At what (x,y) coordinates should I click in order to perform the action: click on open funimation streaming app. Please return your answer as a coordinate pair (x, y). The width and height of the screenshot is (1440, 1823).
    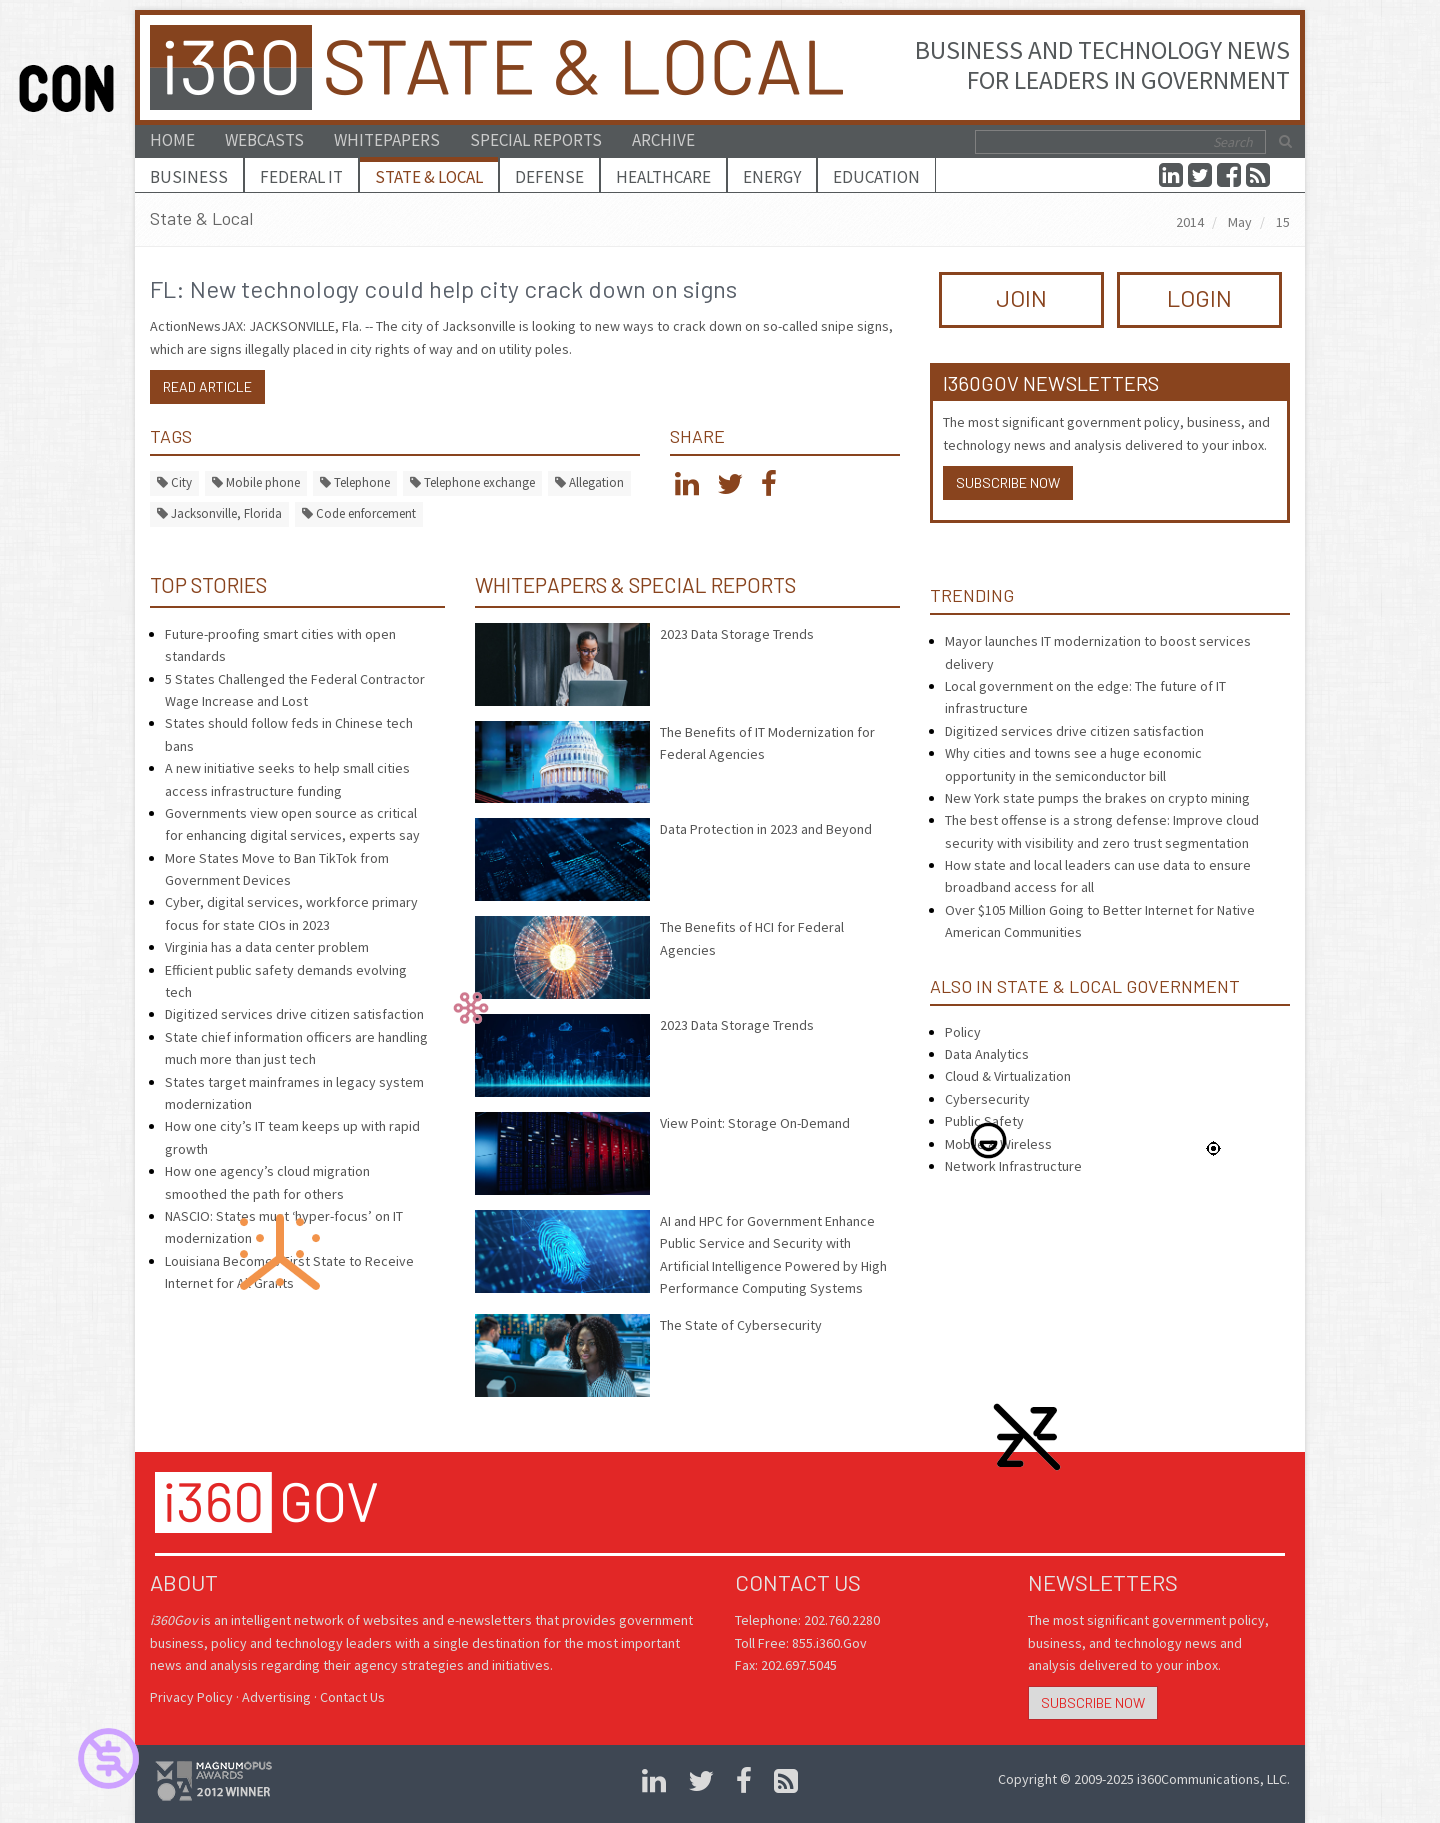
    Looking at the image, I should click on (988, 1140).